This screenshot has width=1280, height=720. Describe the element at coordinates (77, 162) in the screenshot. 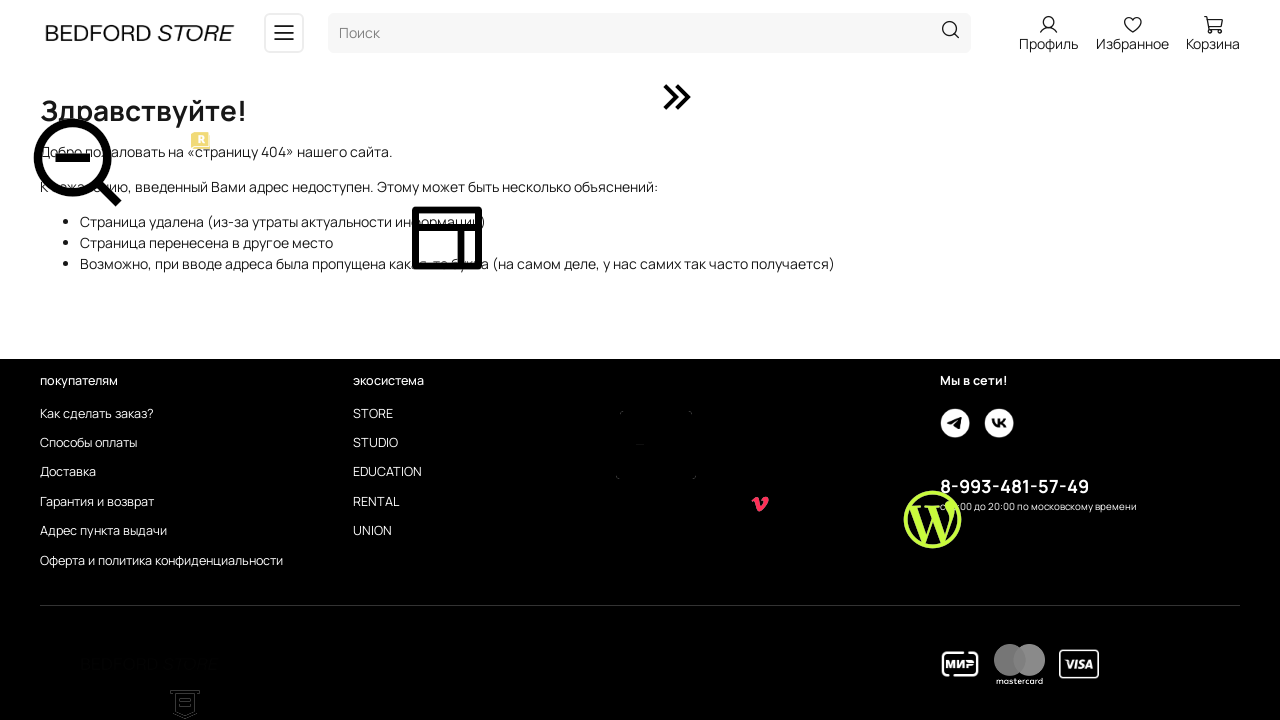

I see `zoom out to see more content` at that location.